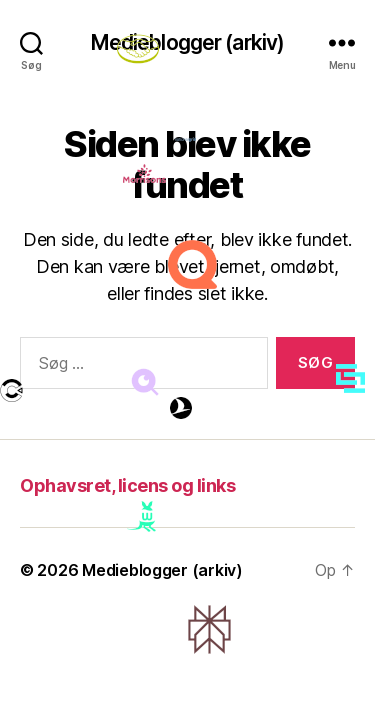  I want to click on open the Quora app, so click(192, 264).